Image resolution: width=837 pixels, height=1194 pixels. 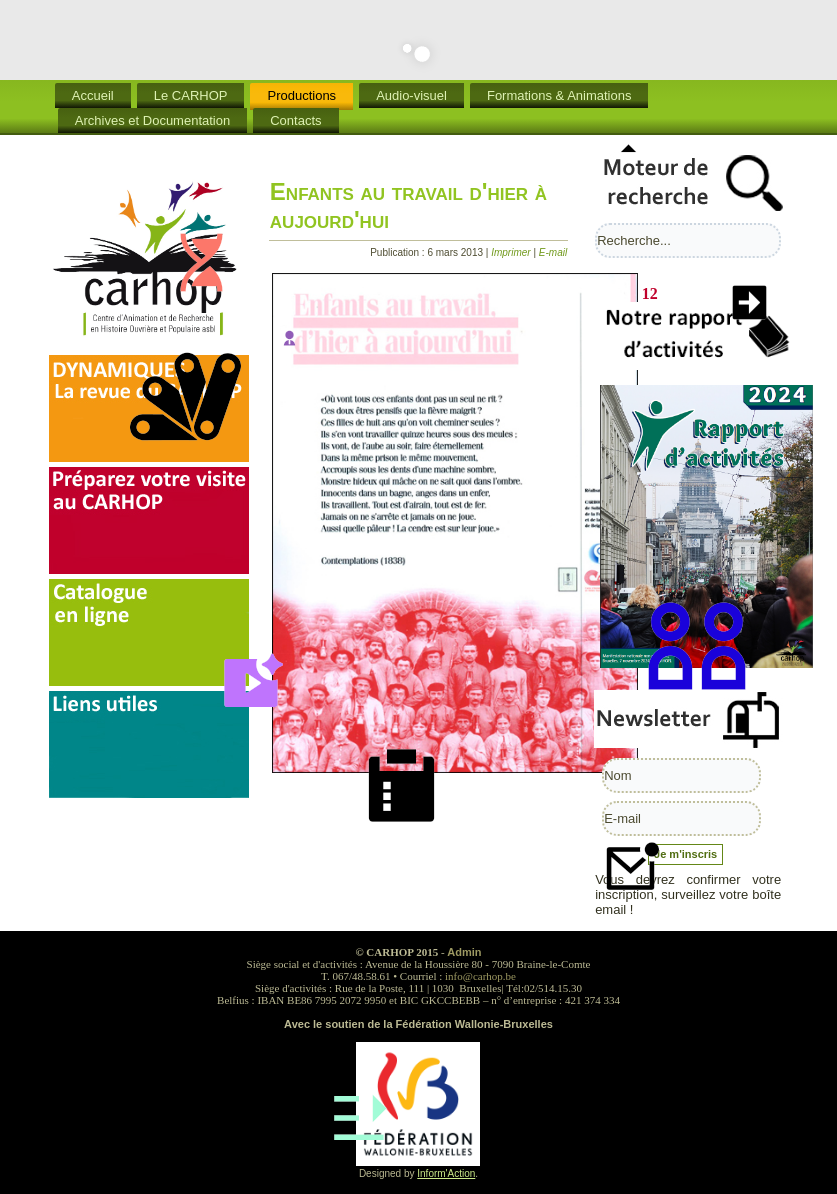 What do you see at coordinates (185, 396) in the screenshot?
I see `Google Apps Script logo` at bounding box center [185, 396].